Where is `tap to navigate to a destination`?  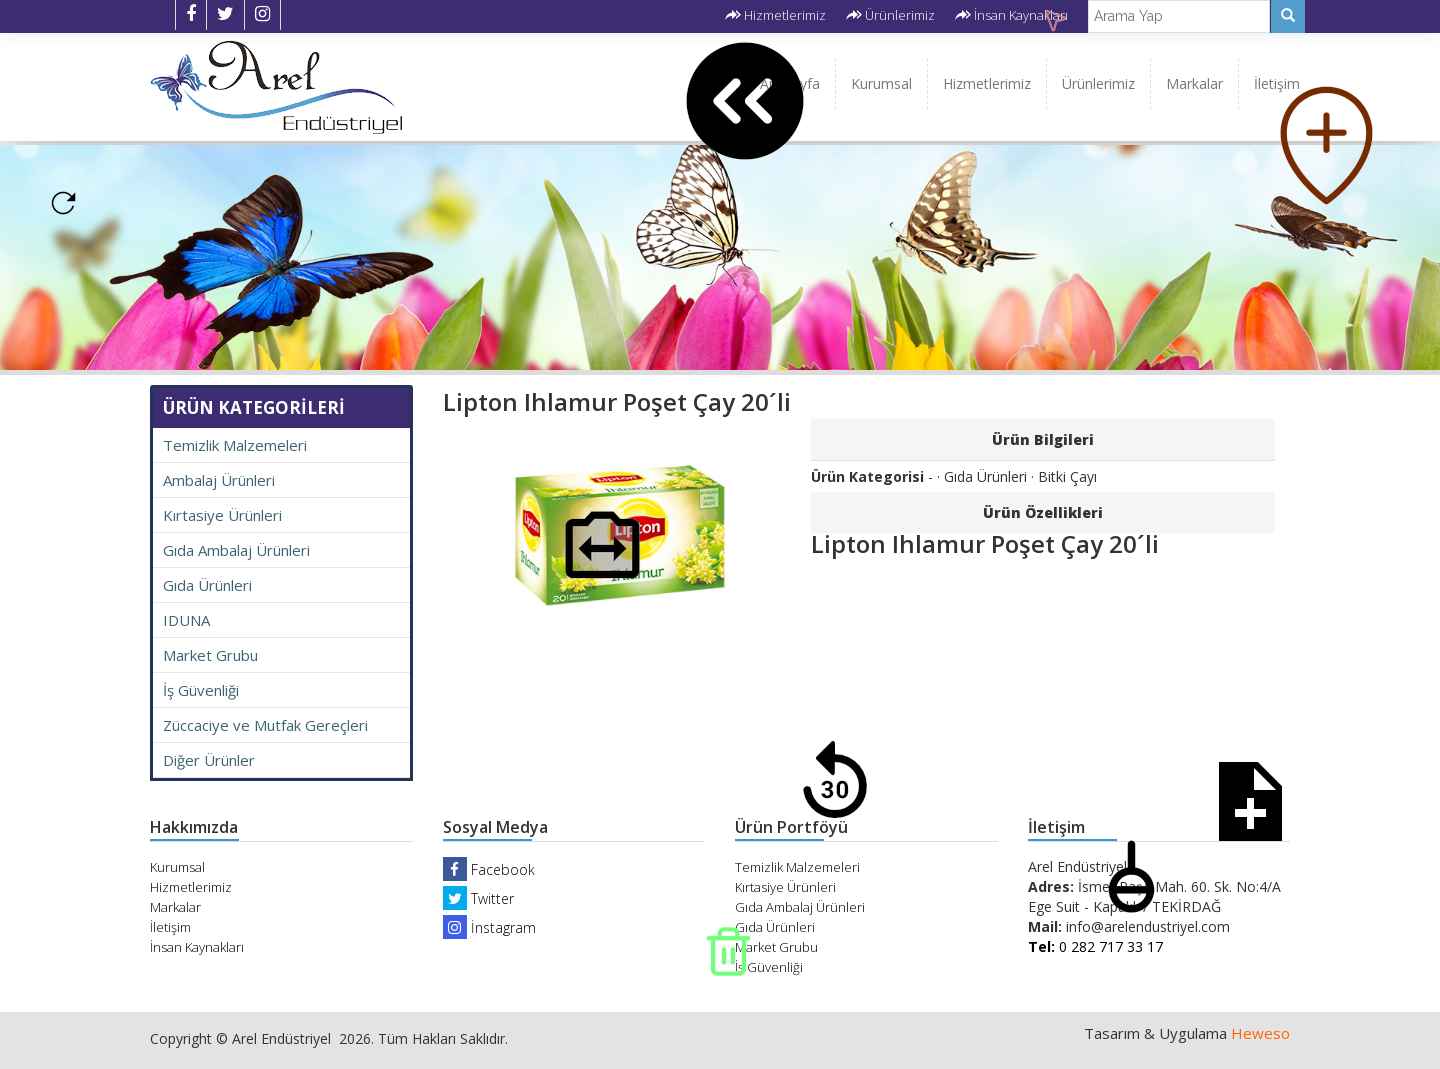 tap to navigate to a destination is located at coordinates (1054, 19).